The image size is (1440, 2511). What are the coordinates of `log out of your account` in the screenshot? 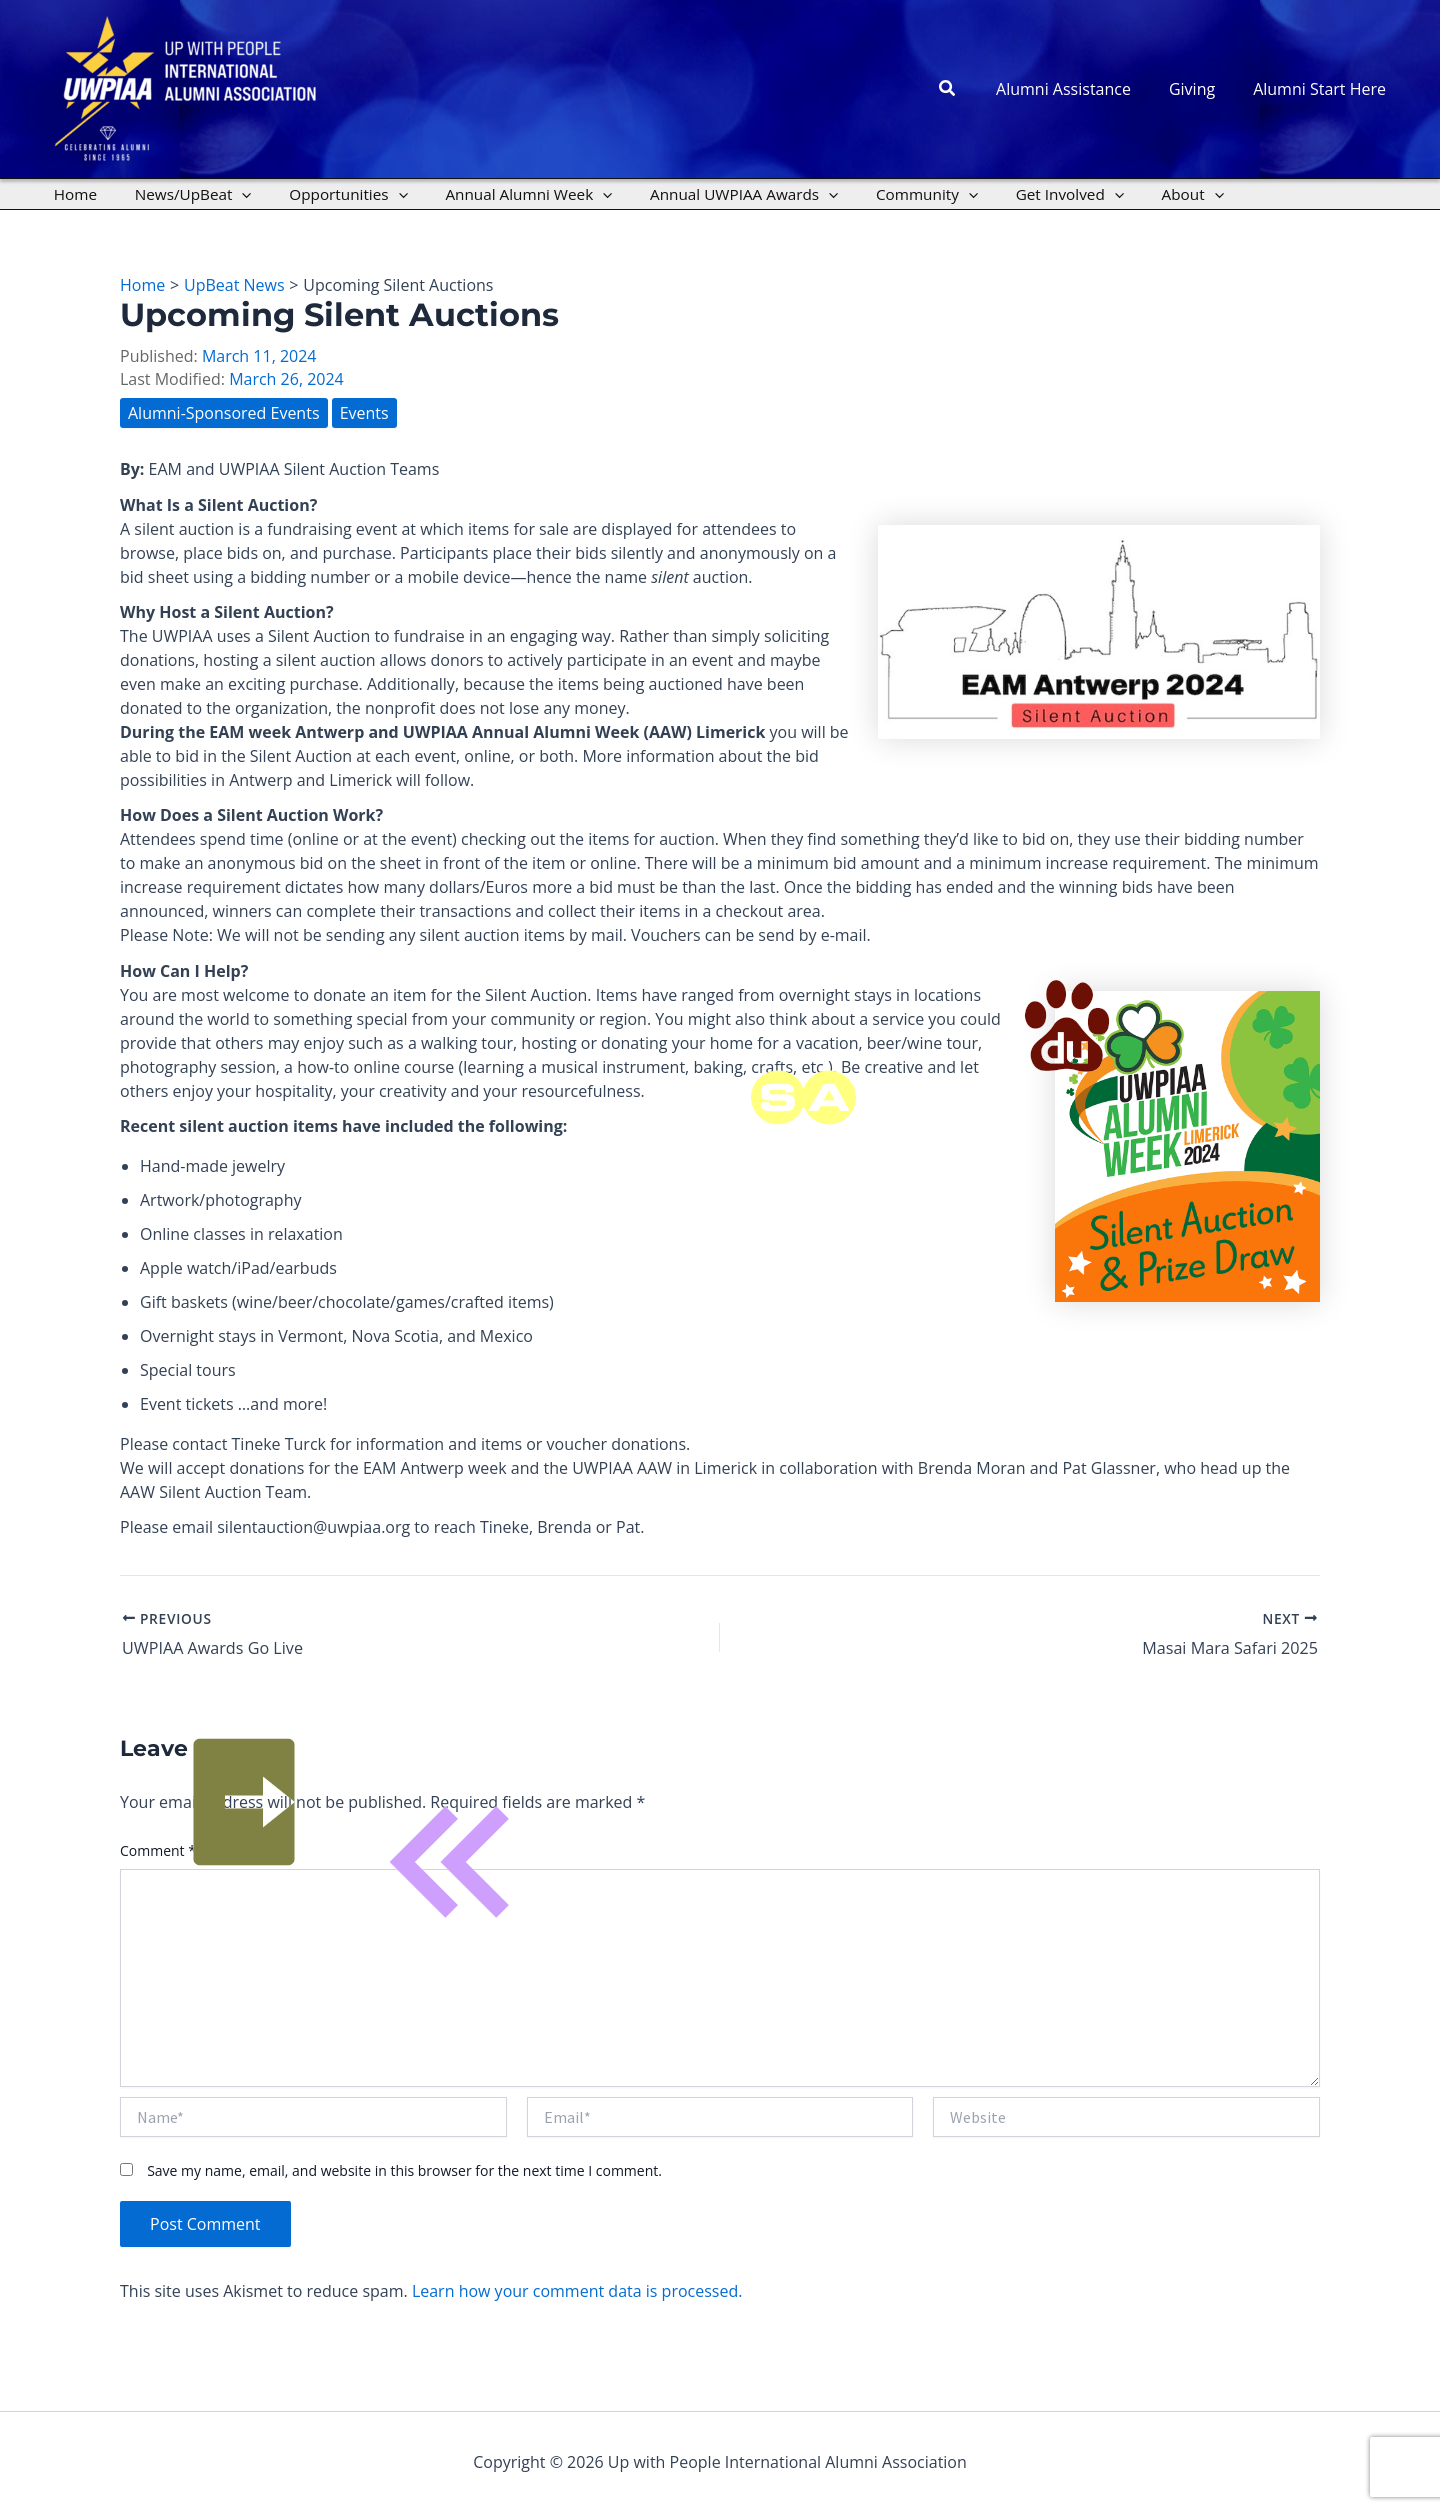 It's located at (244, 1802).